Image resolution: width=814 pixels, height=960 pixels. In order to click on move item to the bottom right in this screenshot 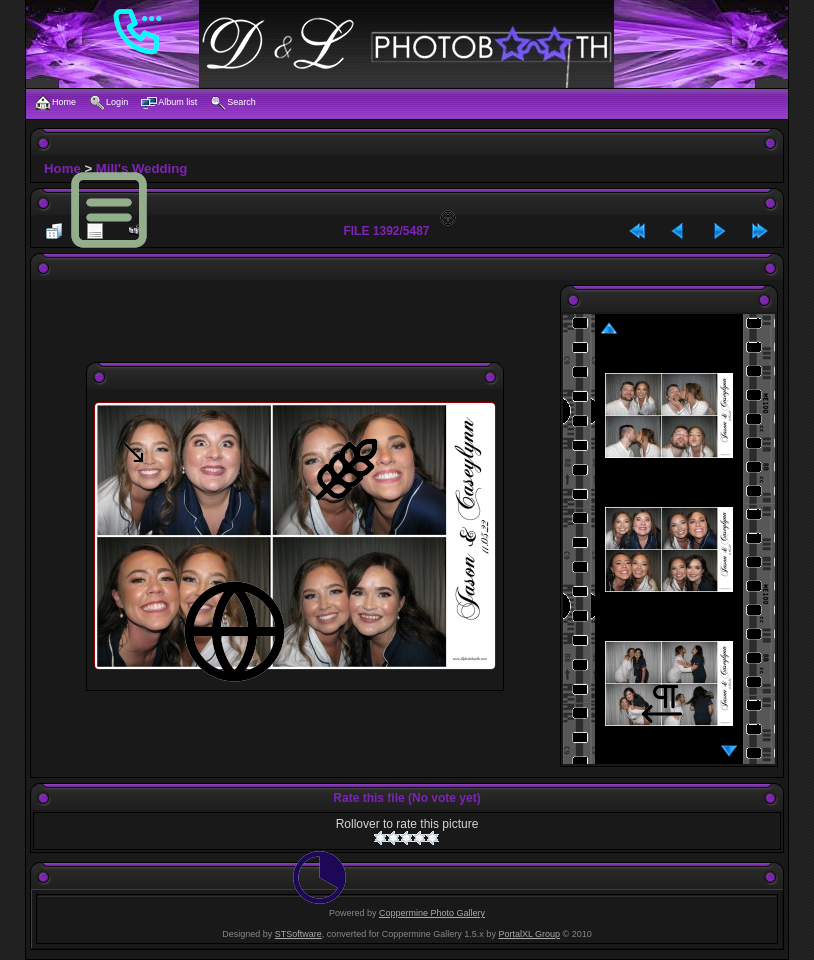, I will do `click(133, 452)`.